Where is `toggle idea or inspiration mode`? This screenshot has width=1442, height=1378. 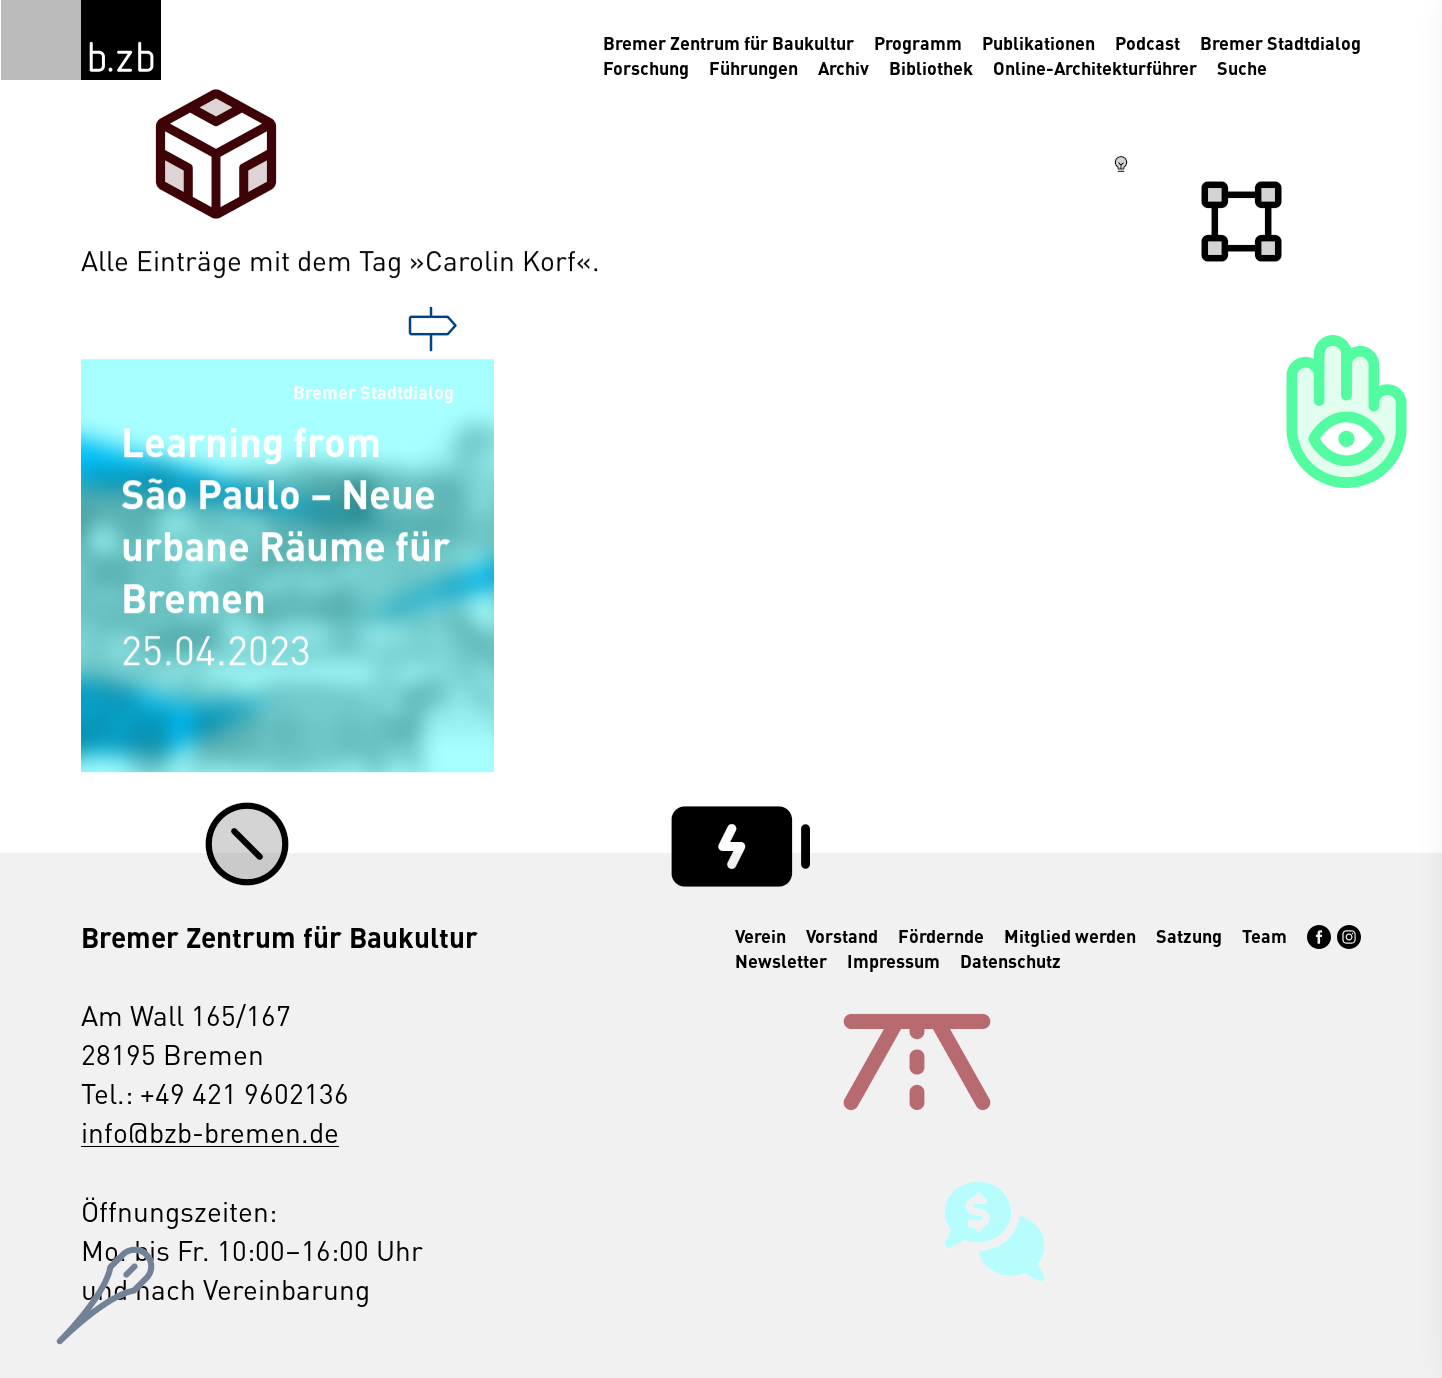 toggle idea or inspiration mode is located at coordinates (1121, 164).